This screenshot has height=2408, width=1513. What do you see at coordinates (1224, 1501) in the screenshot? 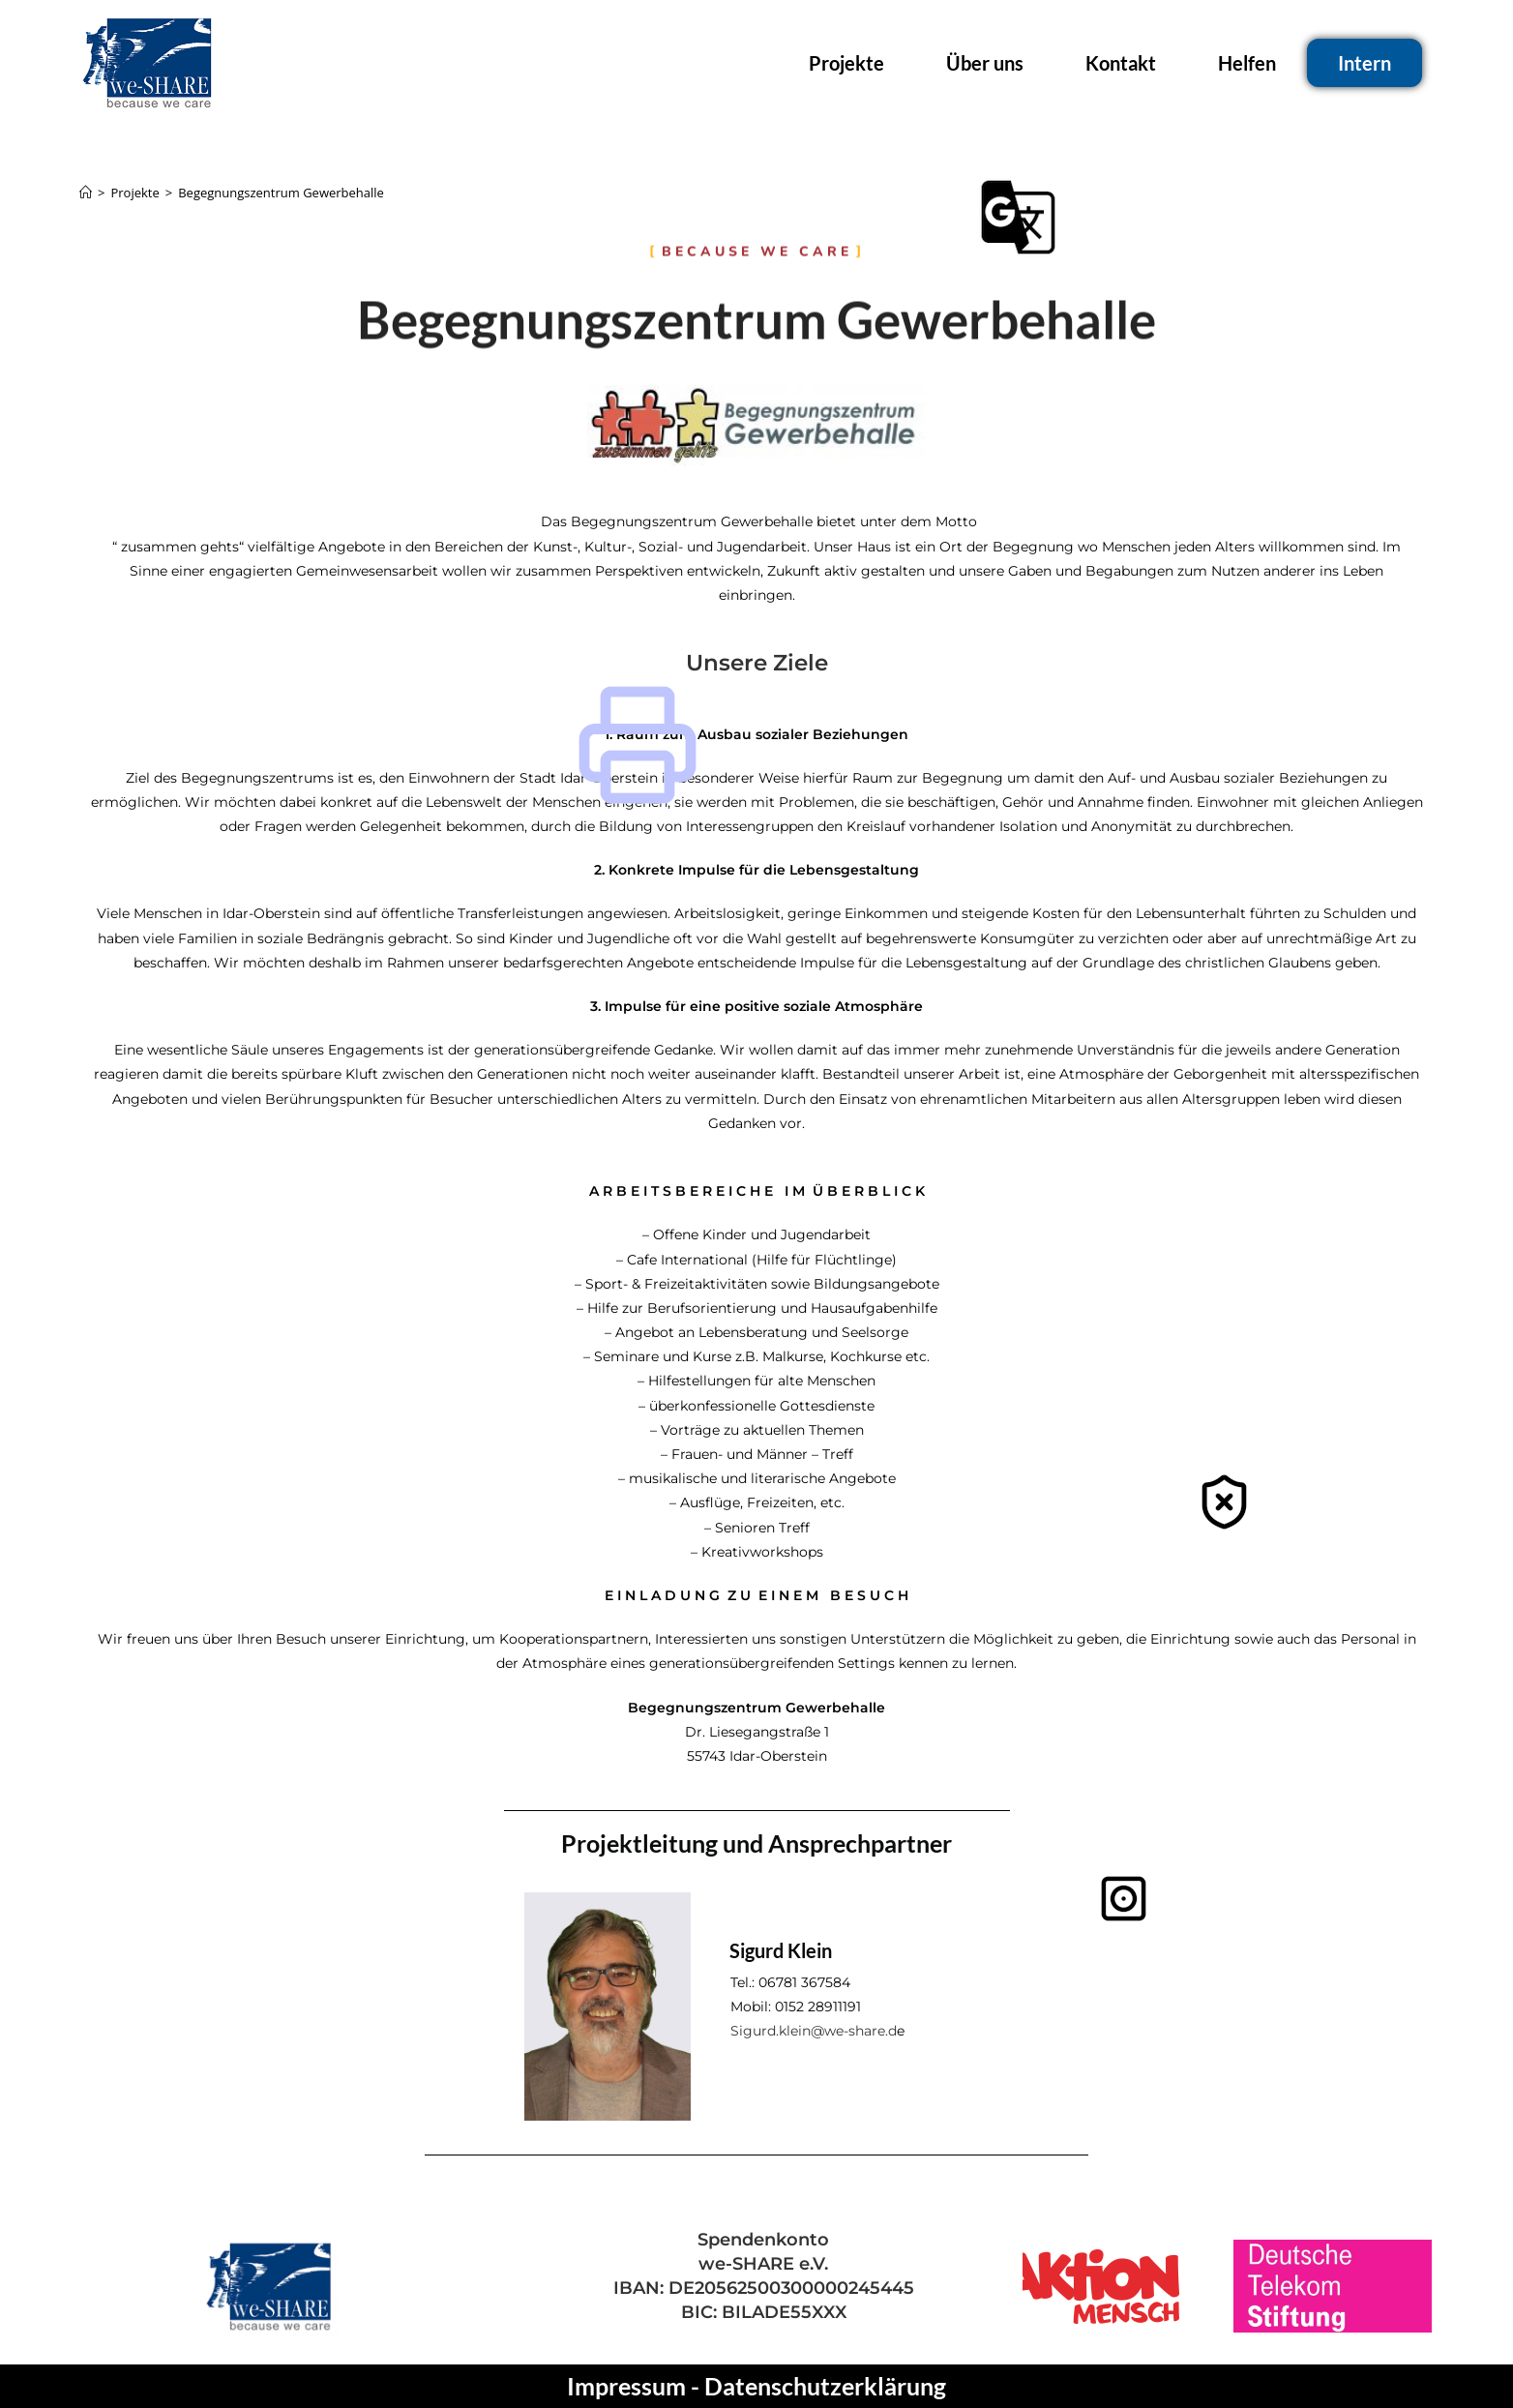
I see `security protection disabled or off` at bounding box center [1224, 1501].